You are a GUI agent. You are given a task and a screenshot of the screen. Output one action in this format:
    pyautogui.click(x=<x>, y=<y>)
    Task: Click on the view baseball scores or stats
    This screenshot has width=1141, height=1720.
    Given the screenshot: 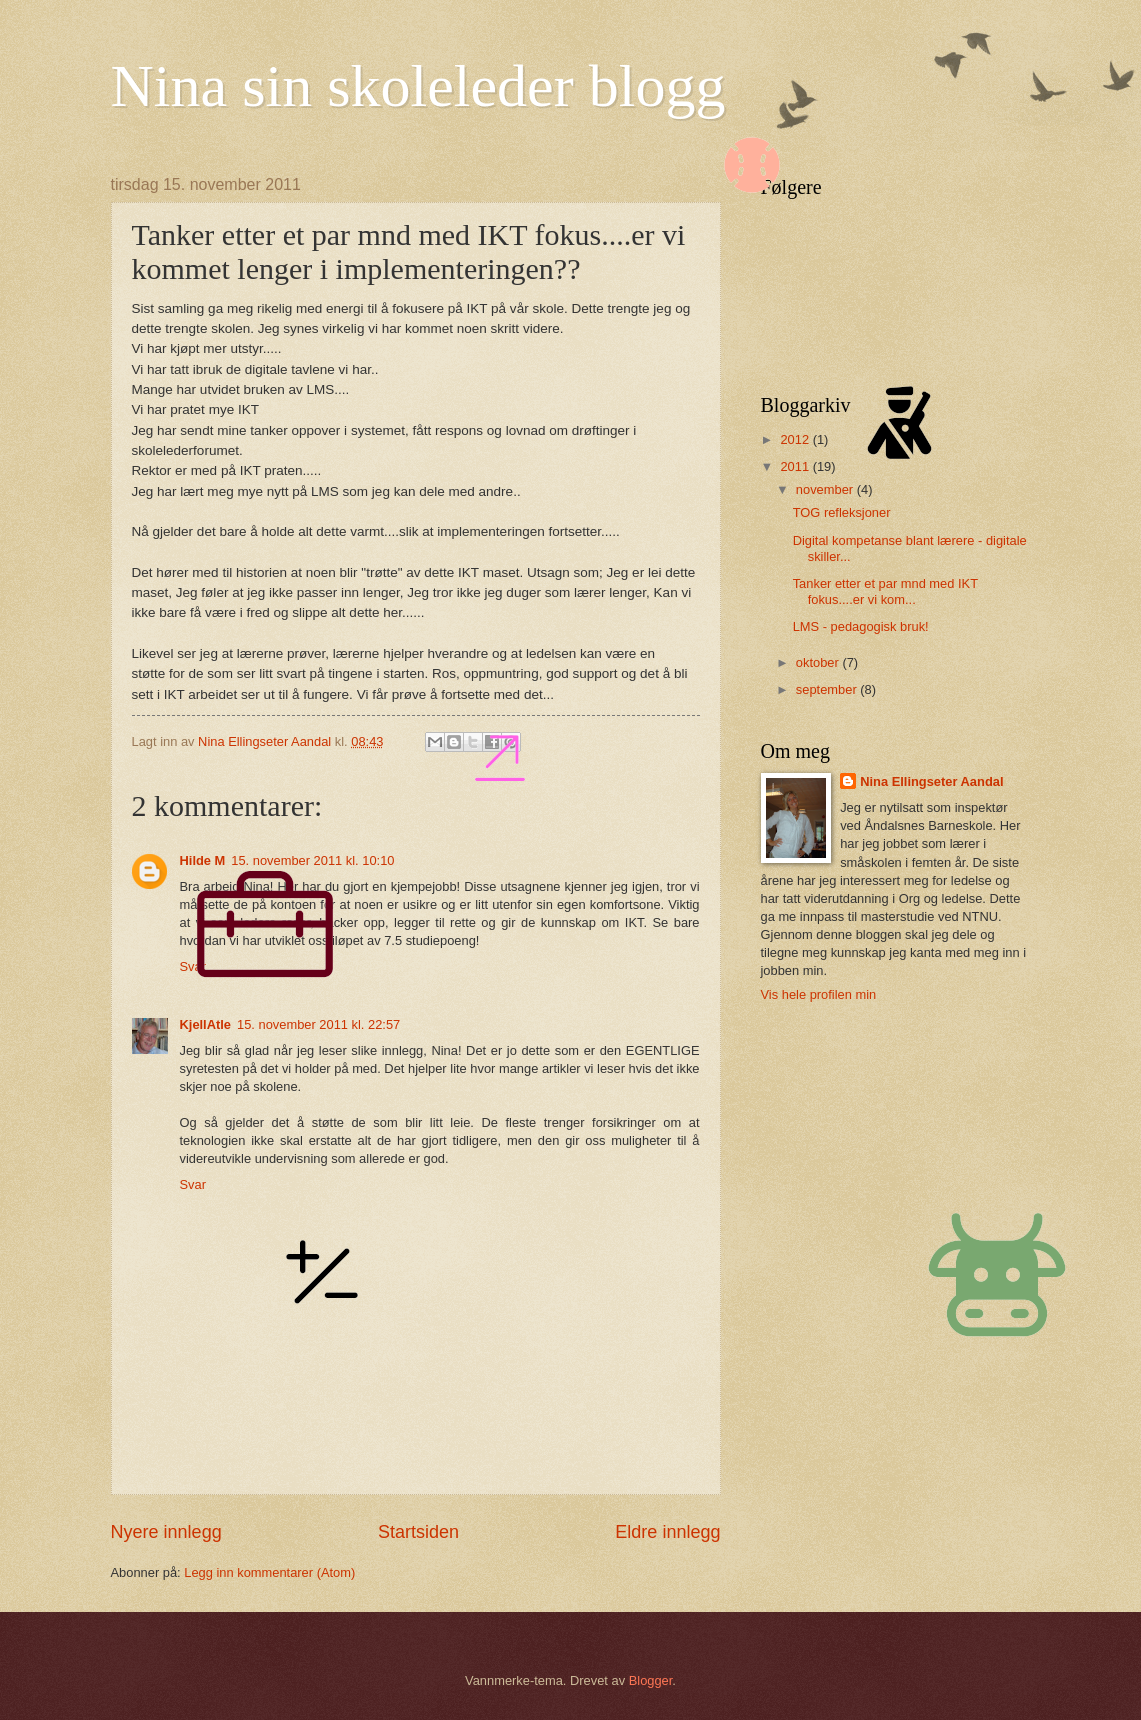 What is the action you would take?
    pyautogui.click(x=752, y=165)
    